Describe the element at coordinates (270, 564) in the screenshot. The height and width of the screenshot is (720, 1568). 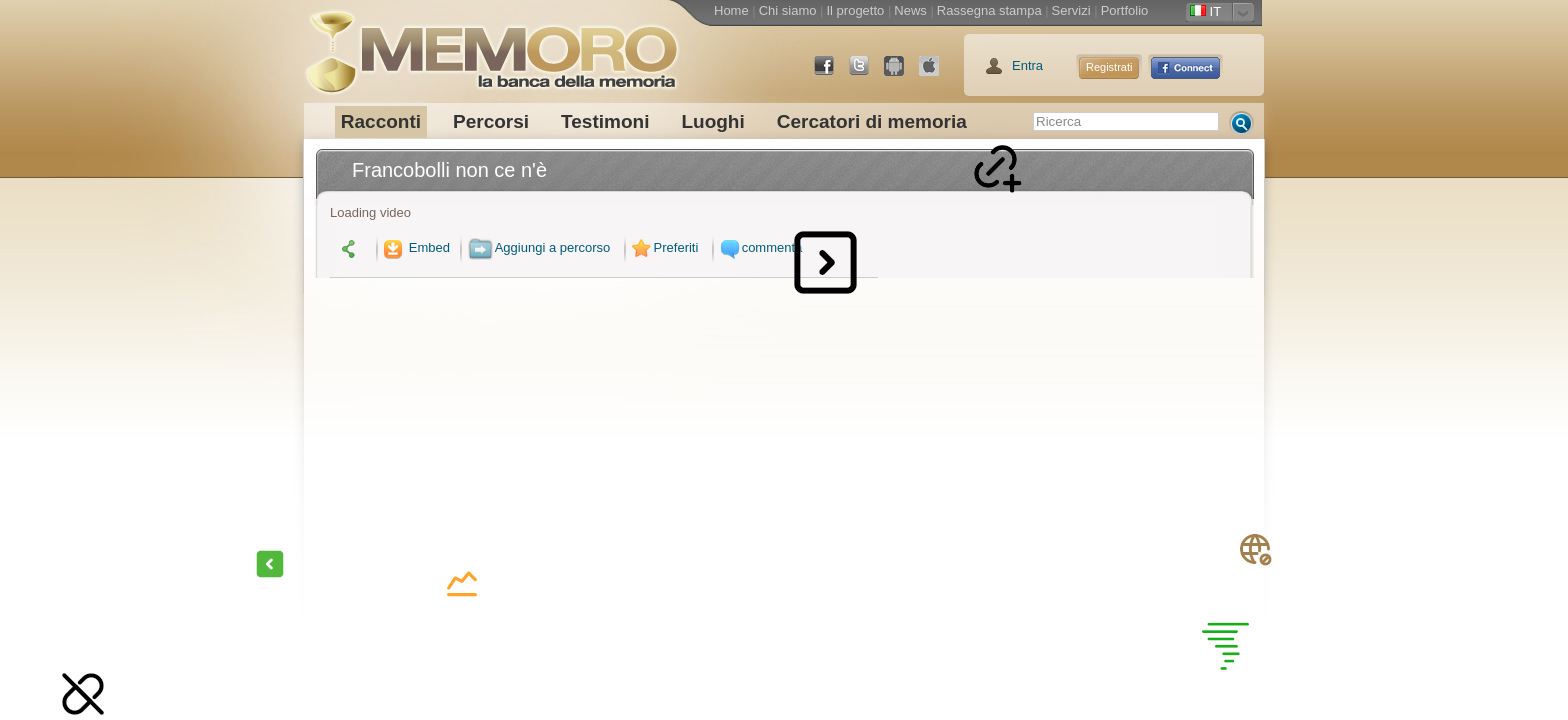
I see `navigate back to the previous screen` at that location.